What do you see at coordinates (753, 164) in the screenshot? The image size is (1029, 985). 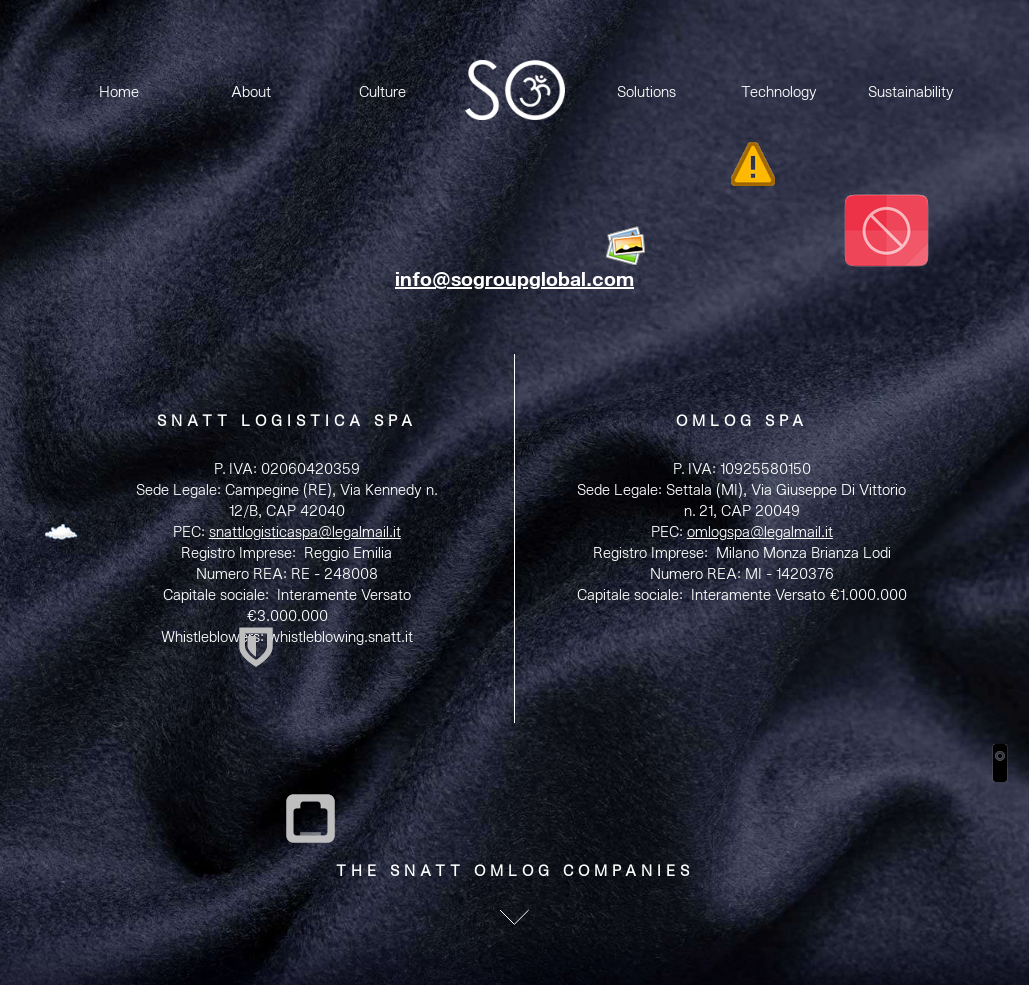 I see `indicates a OneDrive sync warning or issue` at bounding box center [753, 164].